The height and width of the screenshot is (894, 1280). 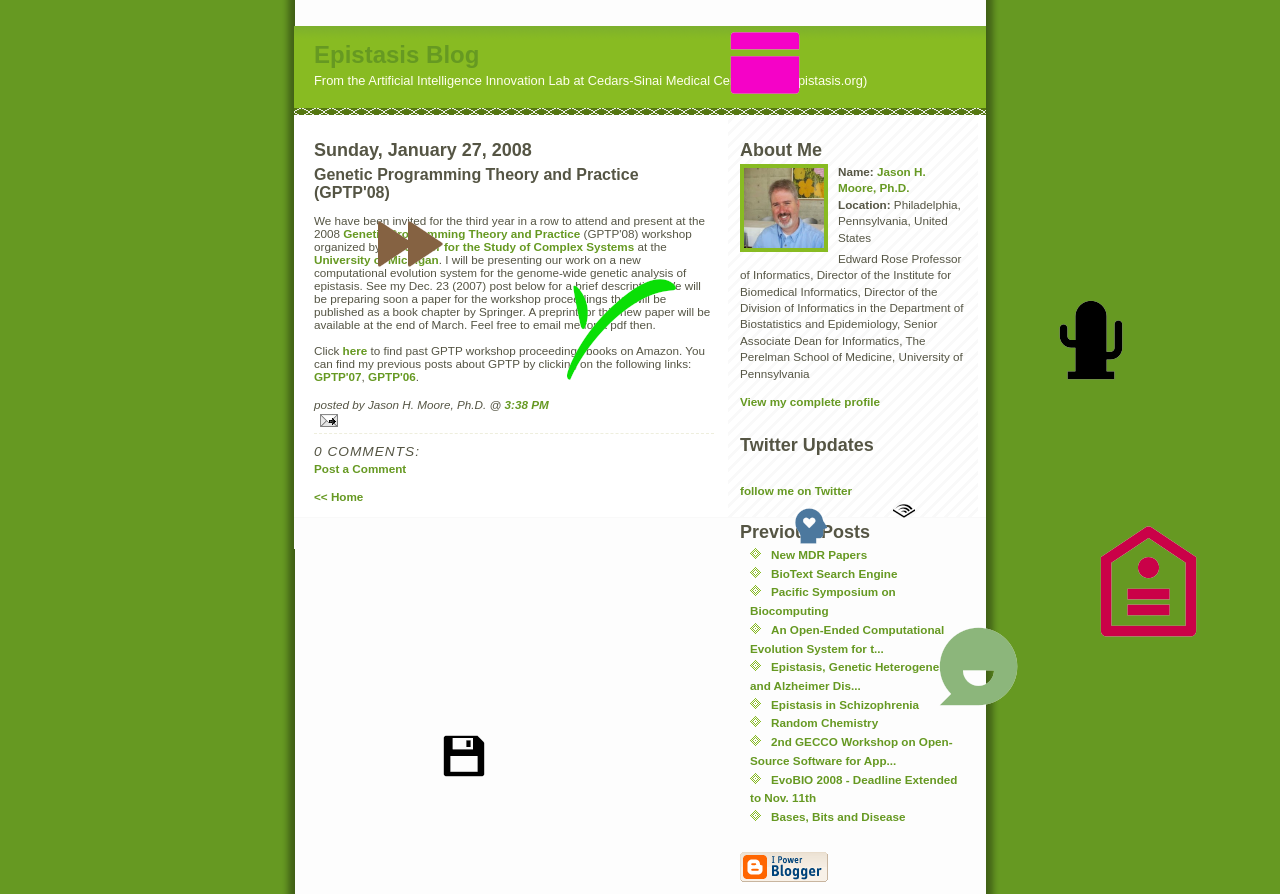 I want to click on open chat with friendly support, so click(x=978, y=666).